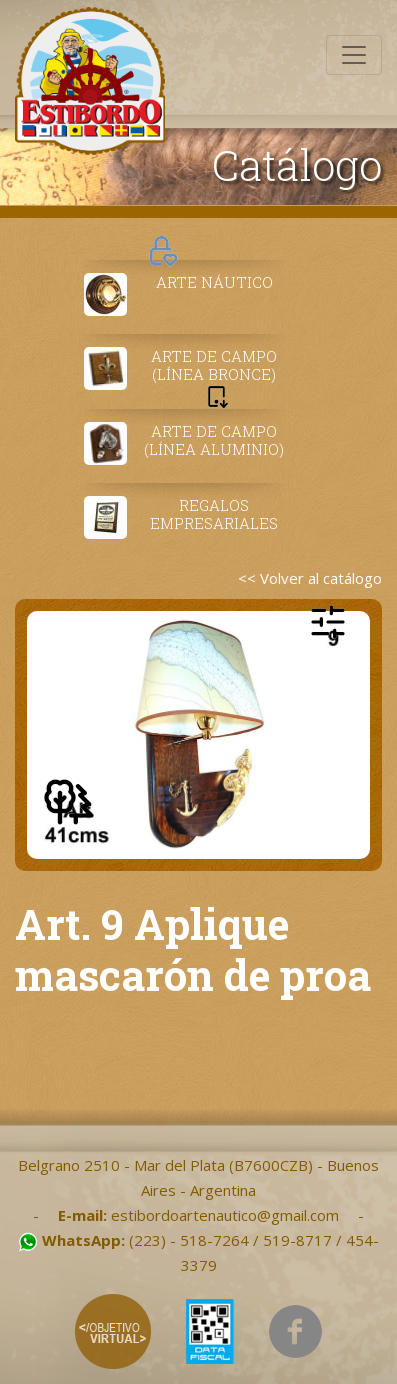 This screenshot has height=1384, width=397. I want to click on download content to tablet, so click(216, 396).